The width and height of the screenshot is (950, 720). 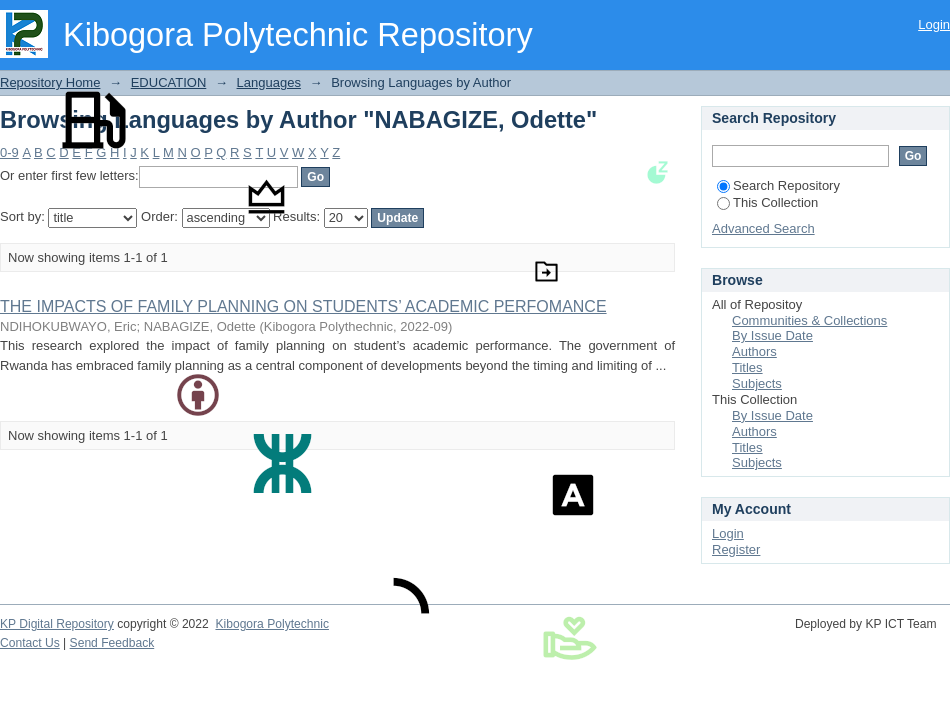 I want to click on make a donation or charitable contribution, so click(x=569, y=638).